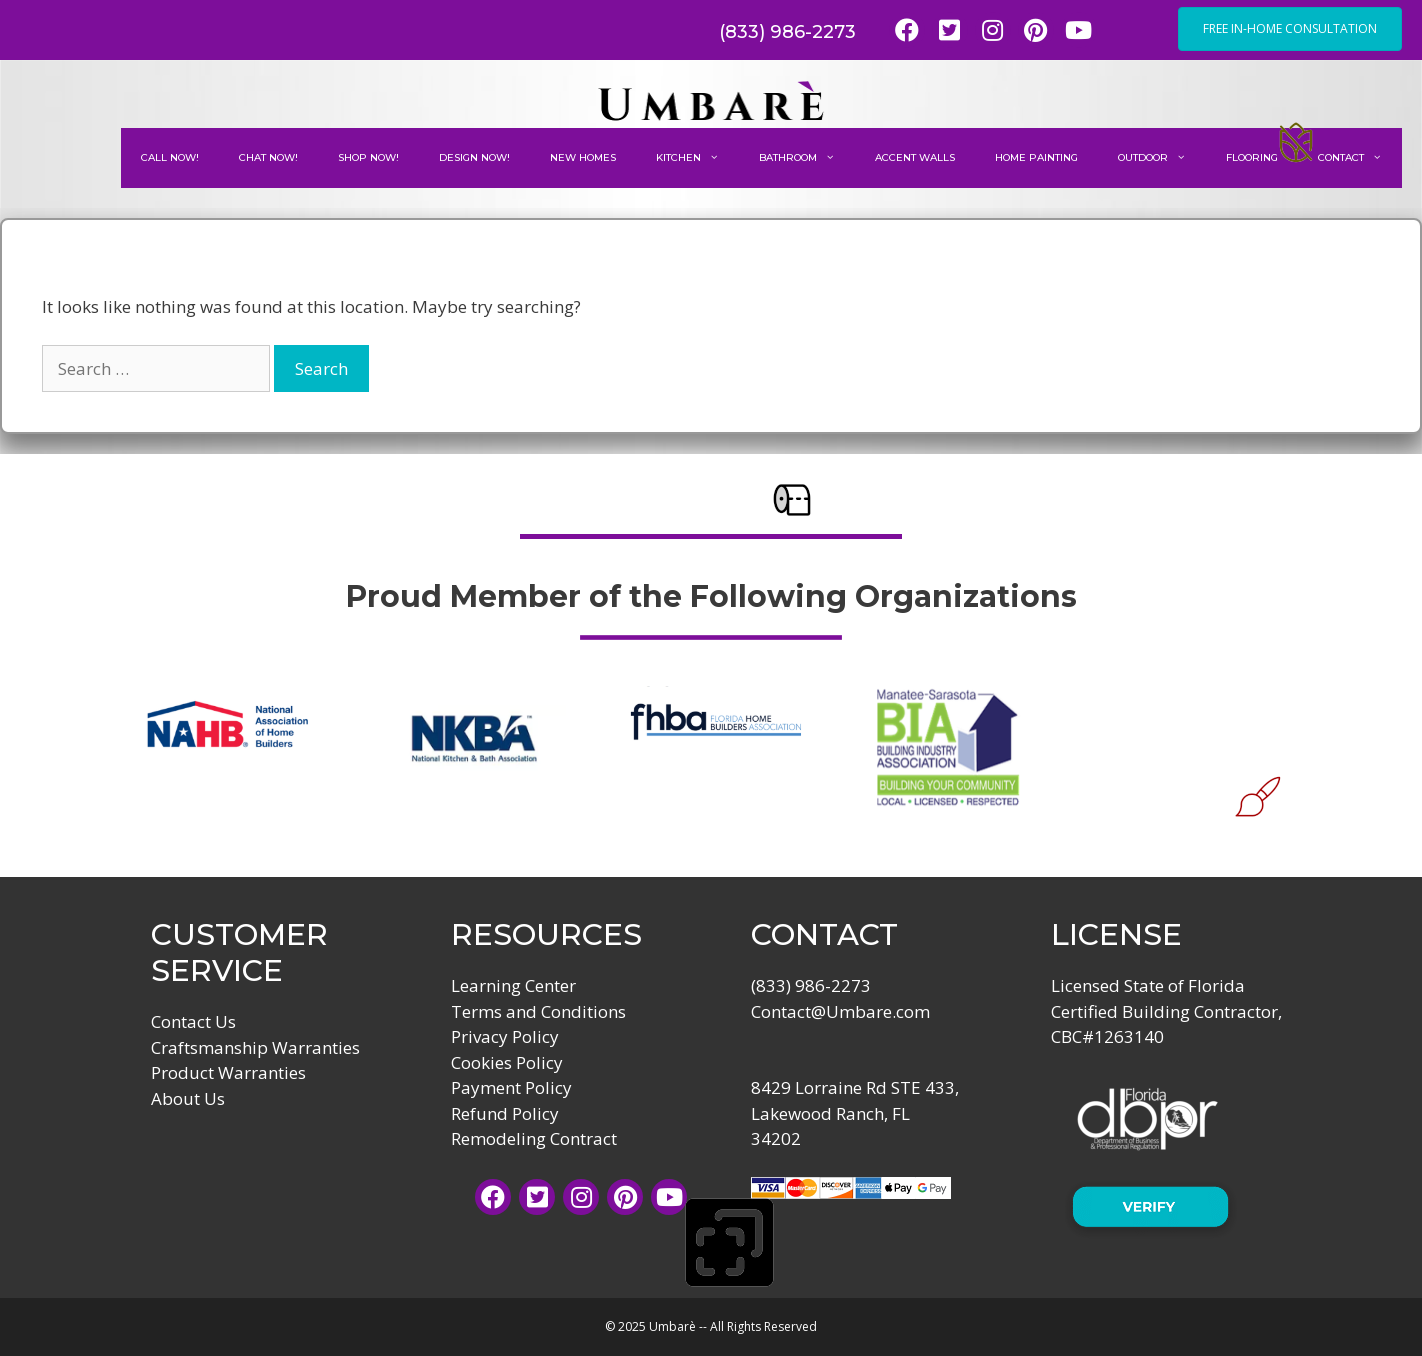 This screenshot has height=1356, width=1422. I want to click on bring selection to front layer, so click(729, 1242).